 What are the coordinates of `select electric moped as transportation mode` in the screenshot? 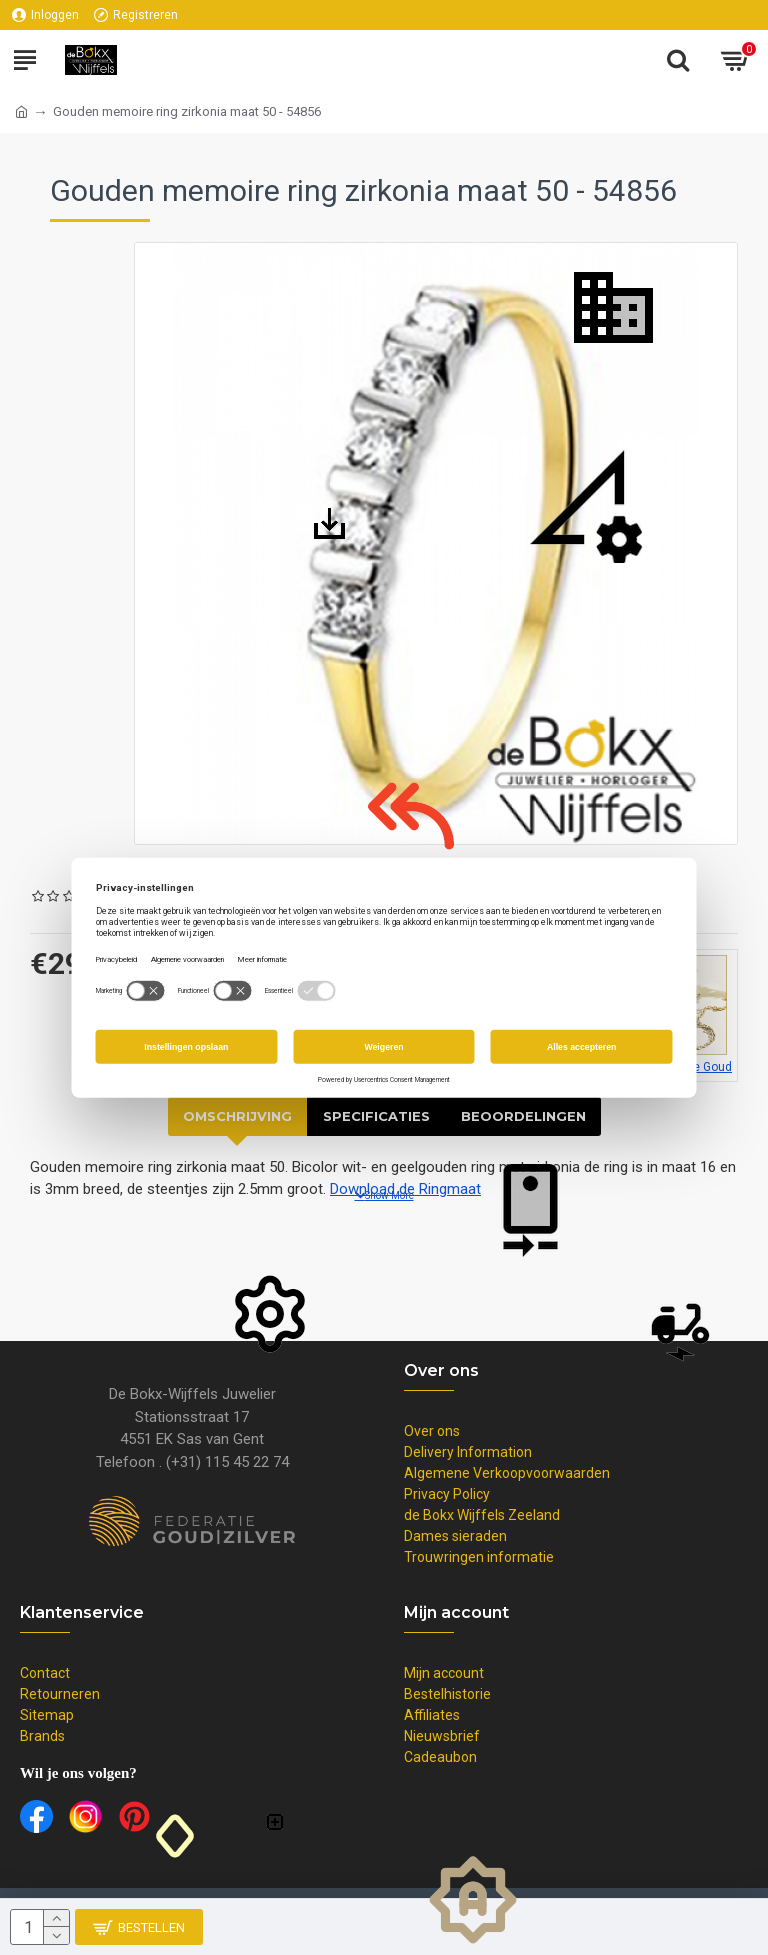 It's located at (680, 1329).